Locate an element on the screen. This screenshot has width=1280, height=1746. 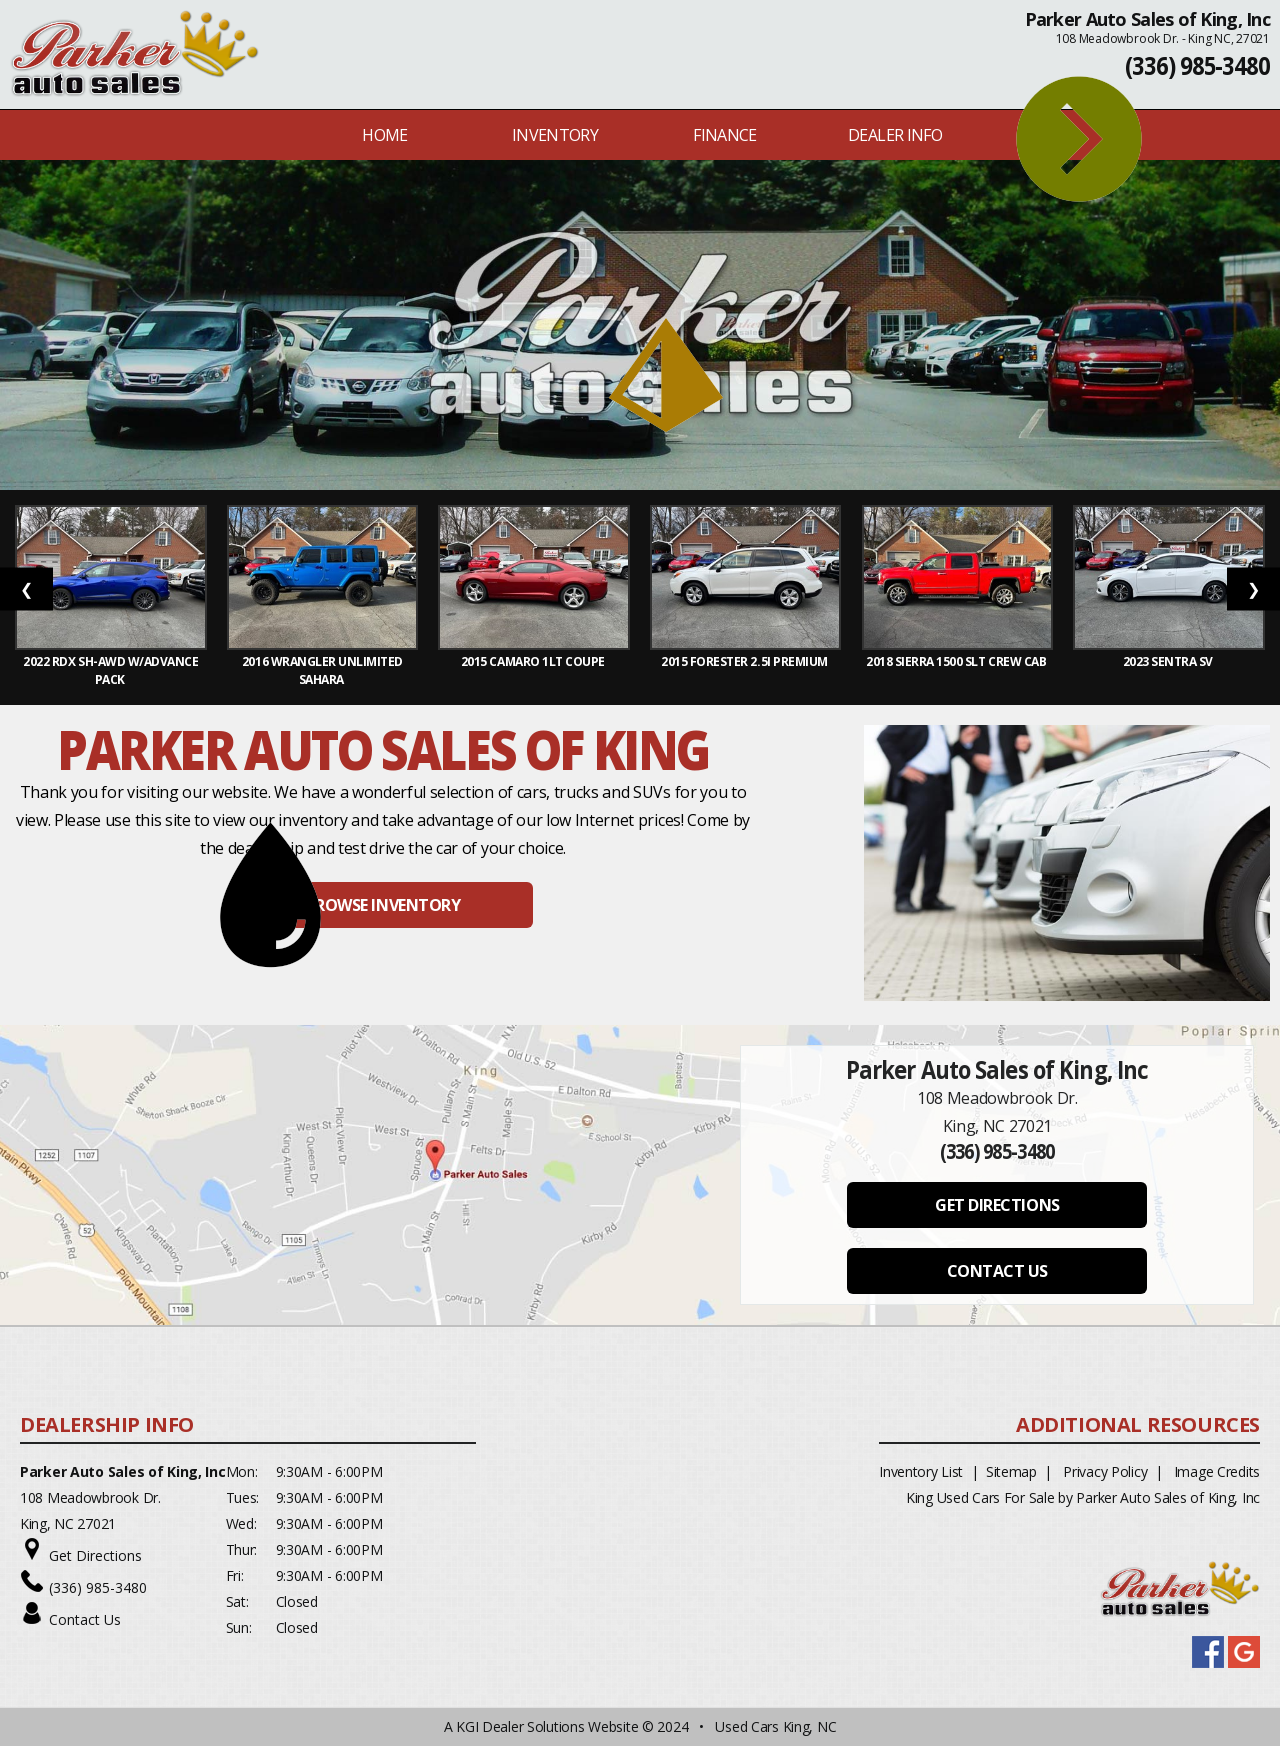
go to the next item or page is located at coordinates (1079, 139).